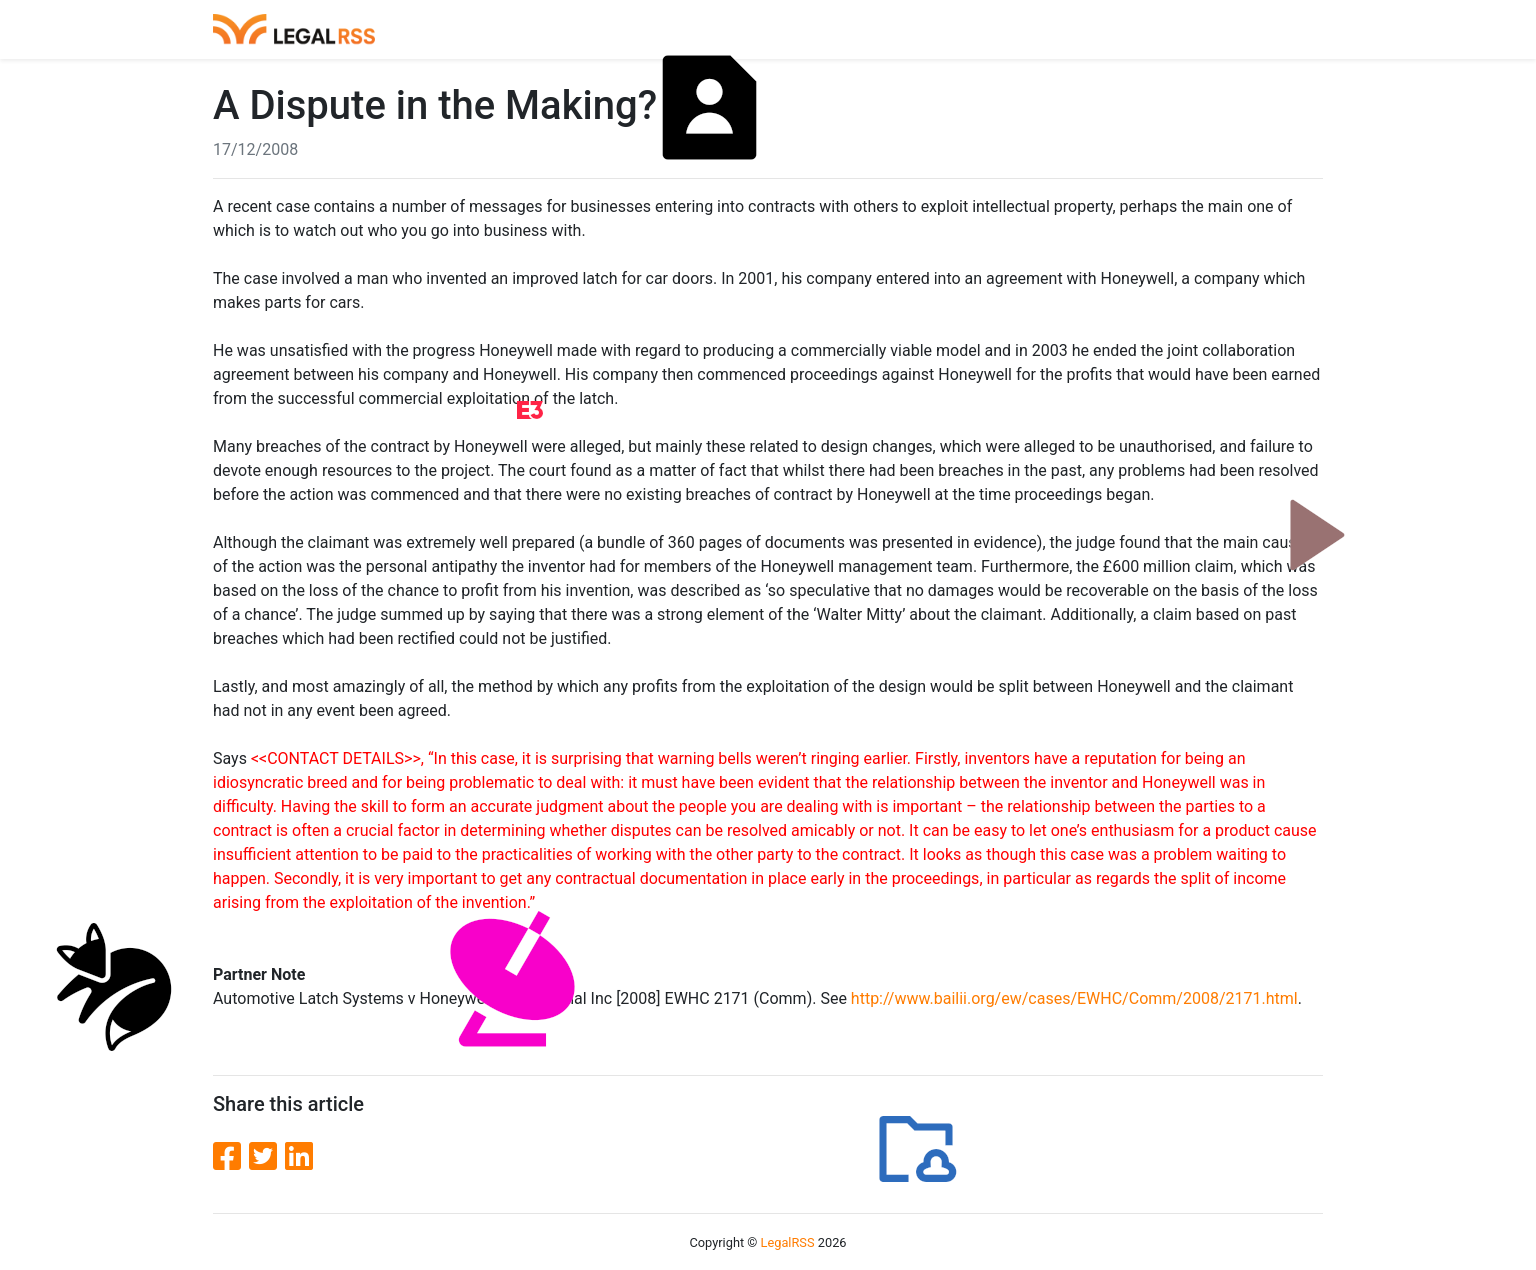 This screenshot has width=1536, height=1270. I want to click on play media content, so click(1309, 535).